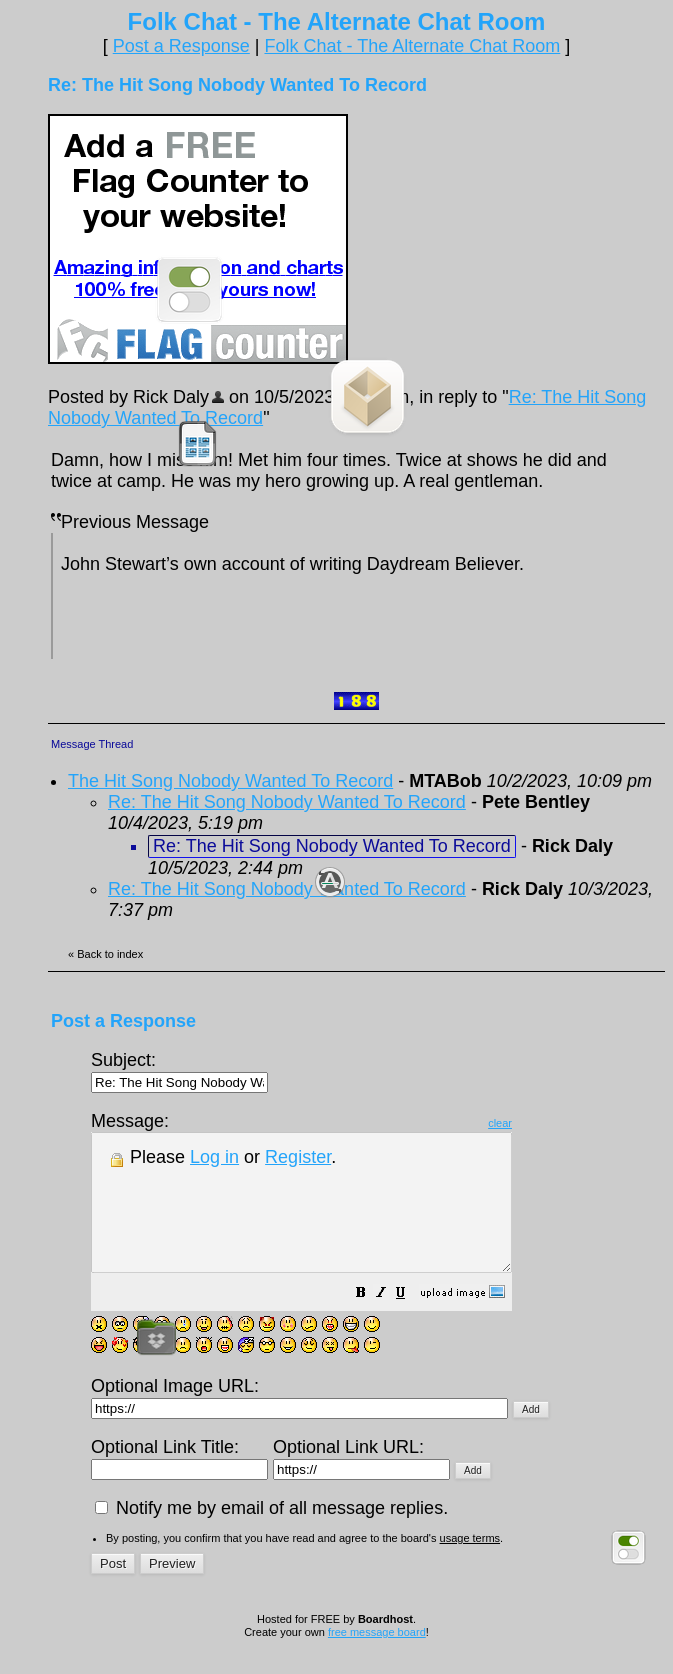 The width and height of the screenshot is (673, 1674). I want to click on open your Dropbox folder, so click(156, 1336).